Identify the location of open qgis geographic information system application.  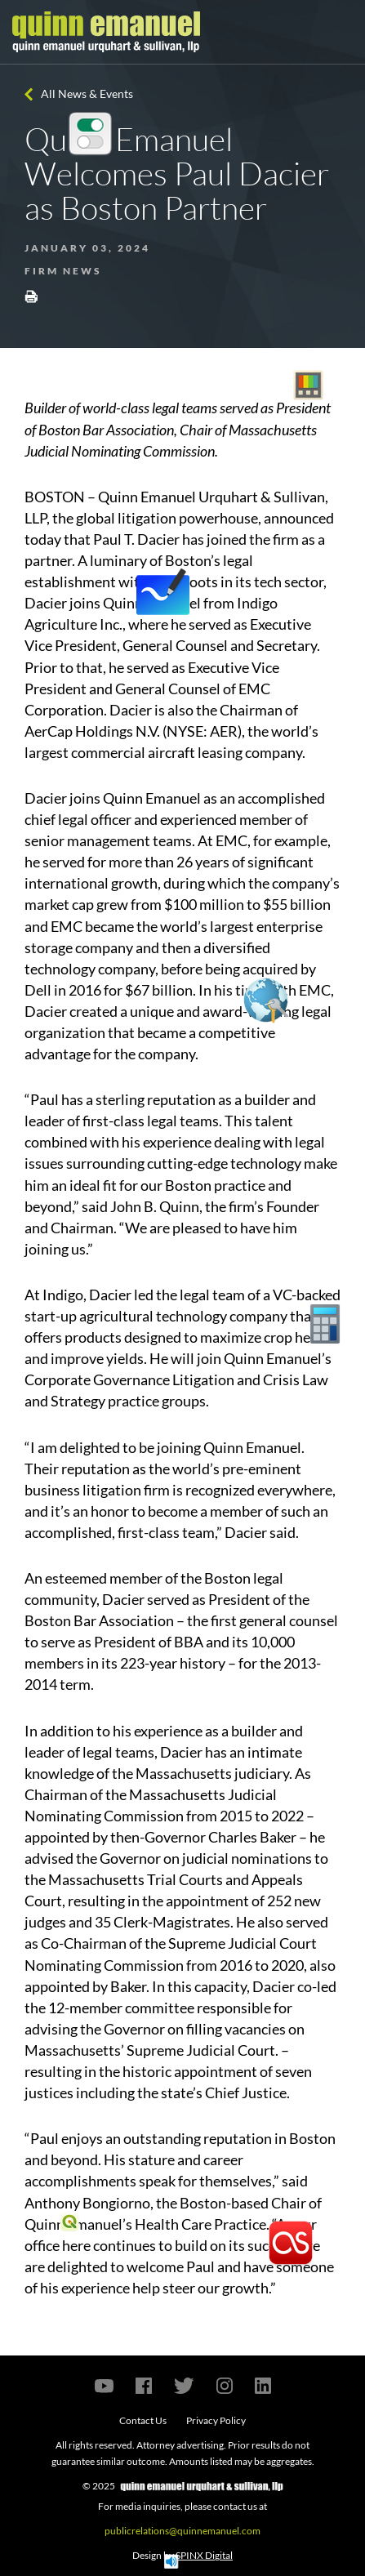
(69, 2222).